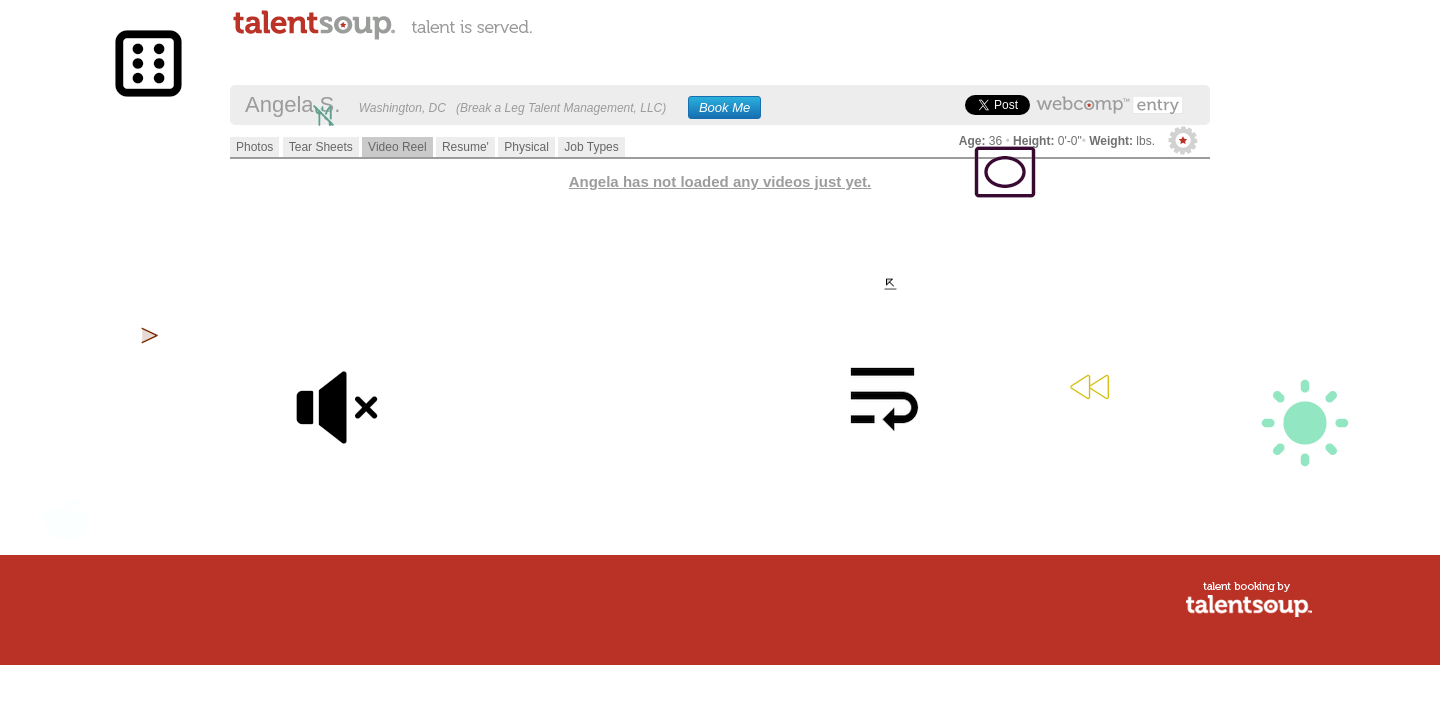 Image resolution: width=1440 pixels, height=720 pixels. What do you see at coordinates (323, 115) in the screenshot?
I see `kitchen tools unavailable or disabled` at bounding box center [323, 115].